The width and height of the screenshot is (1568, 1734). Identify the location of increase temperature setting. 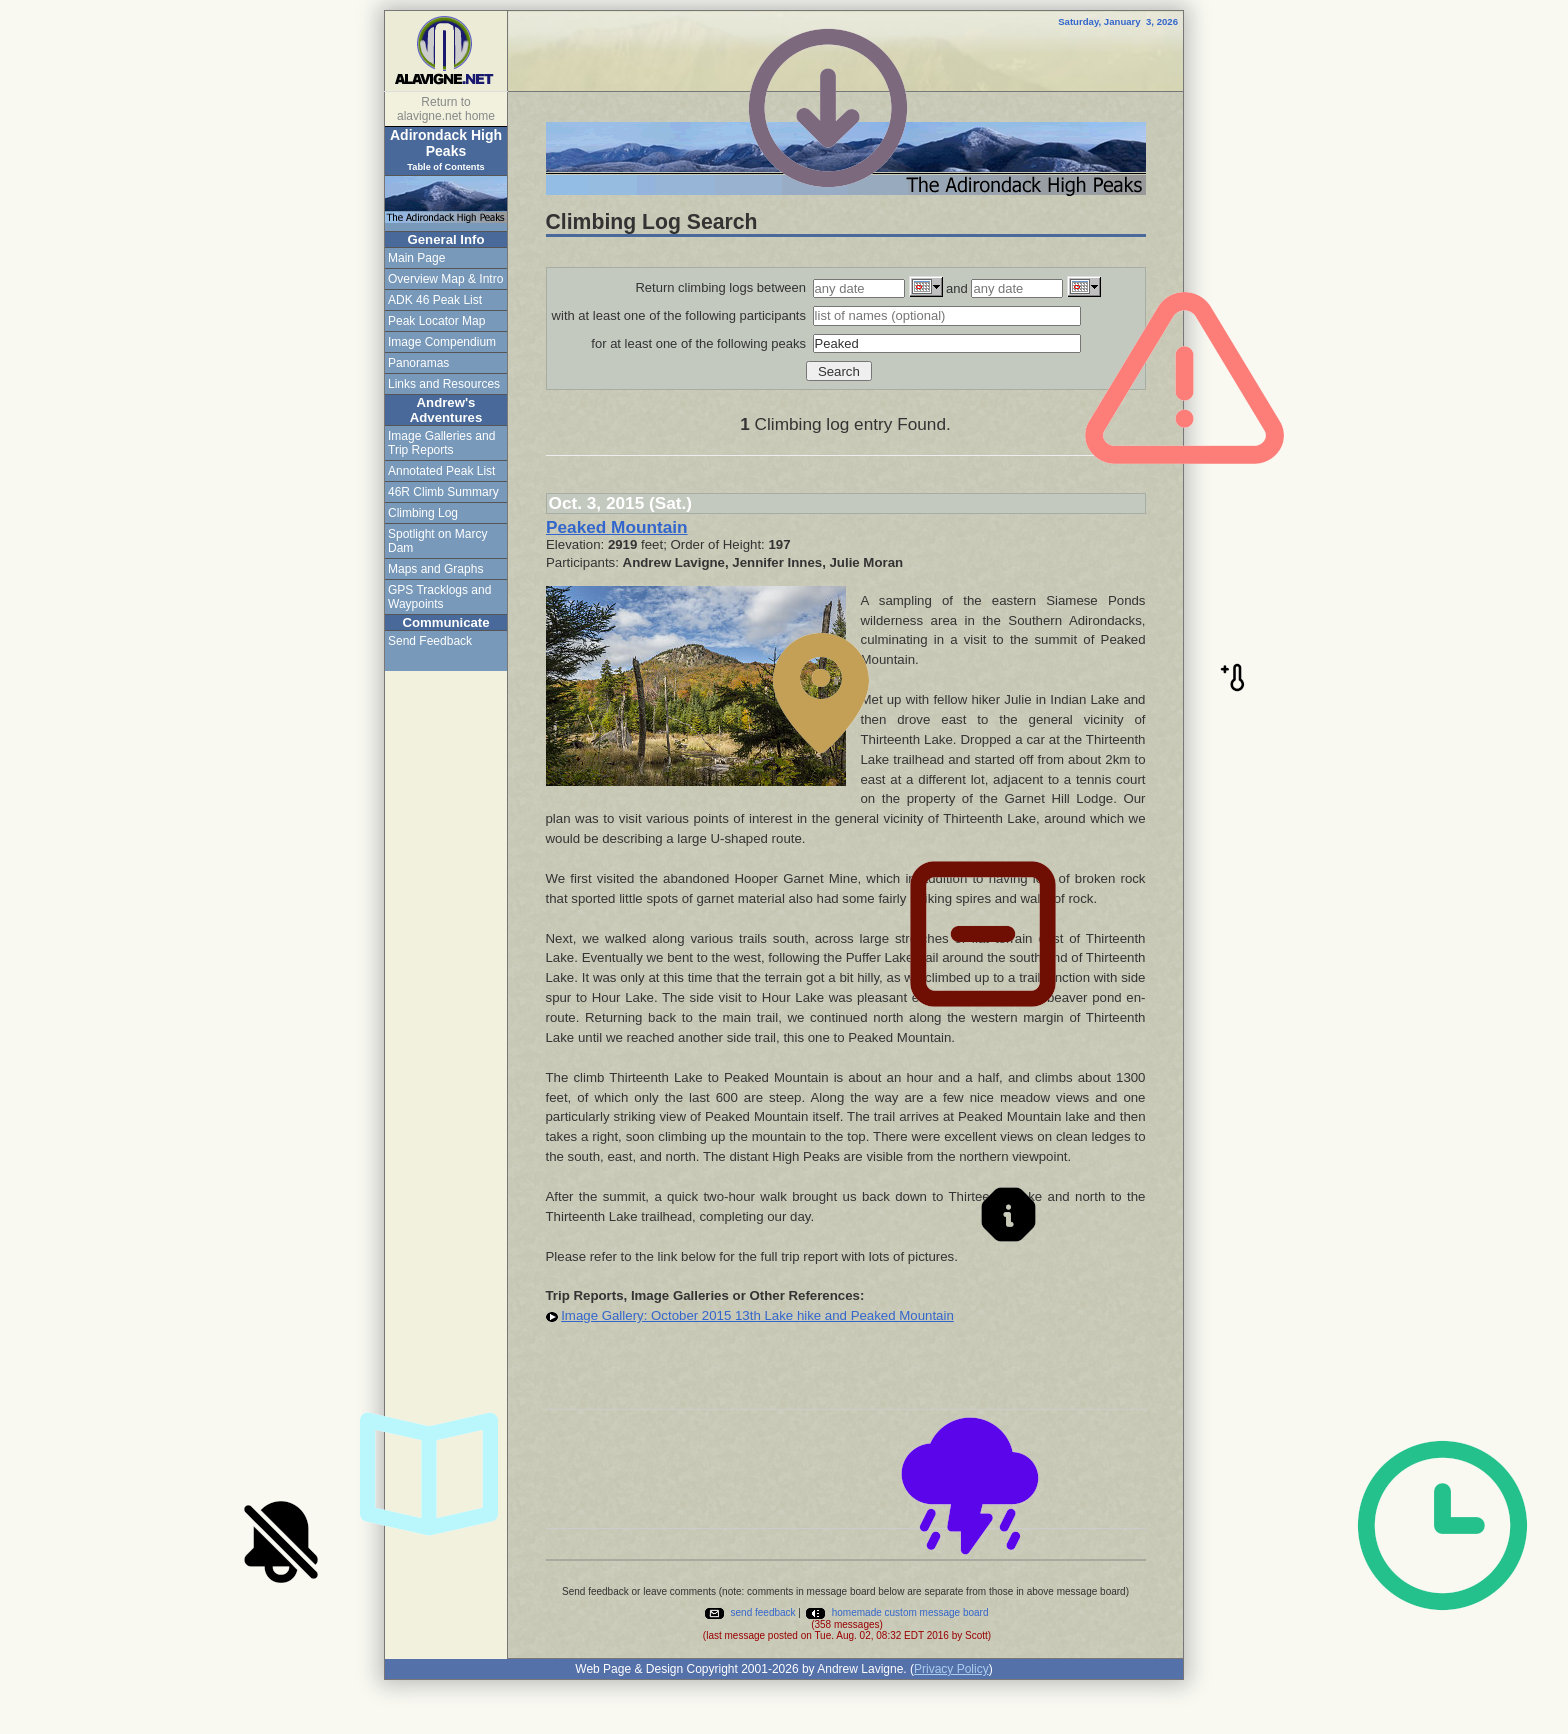
(1234, 677).